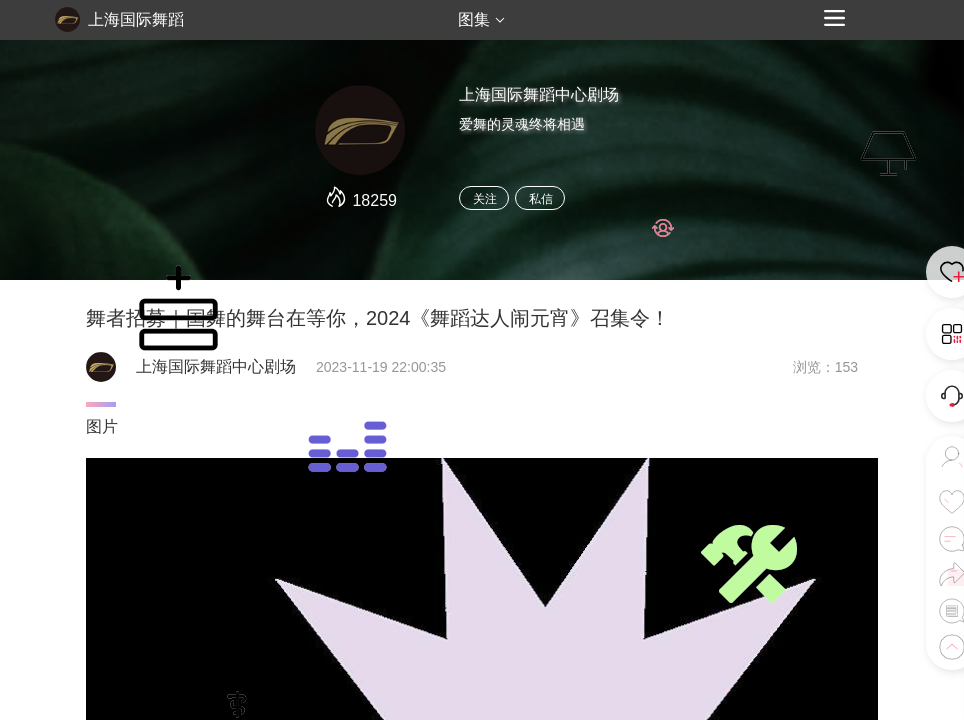  I want to click on toggle desk lamp or reading light, so click(888, 153).